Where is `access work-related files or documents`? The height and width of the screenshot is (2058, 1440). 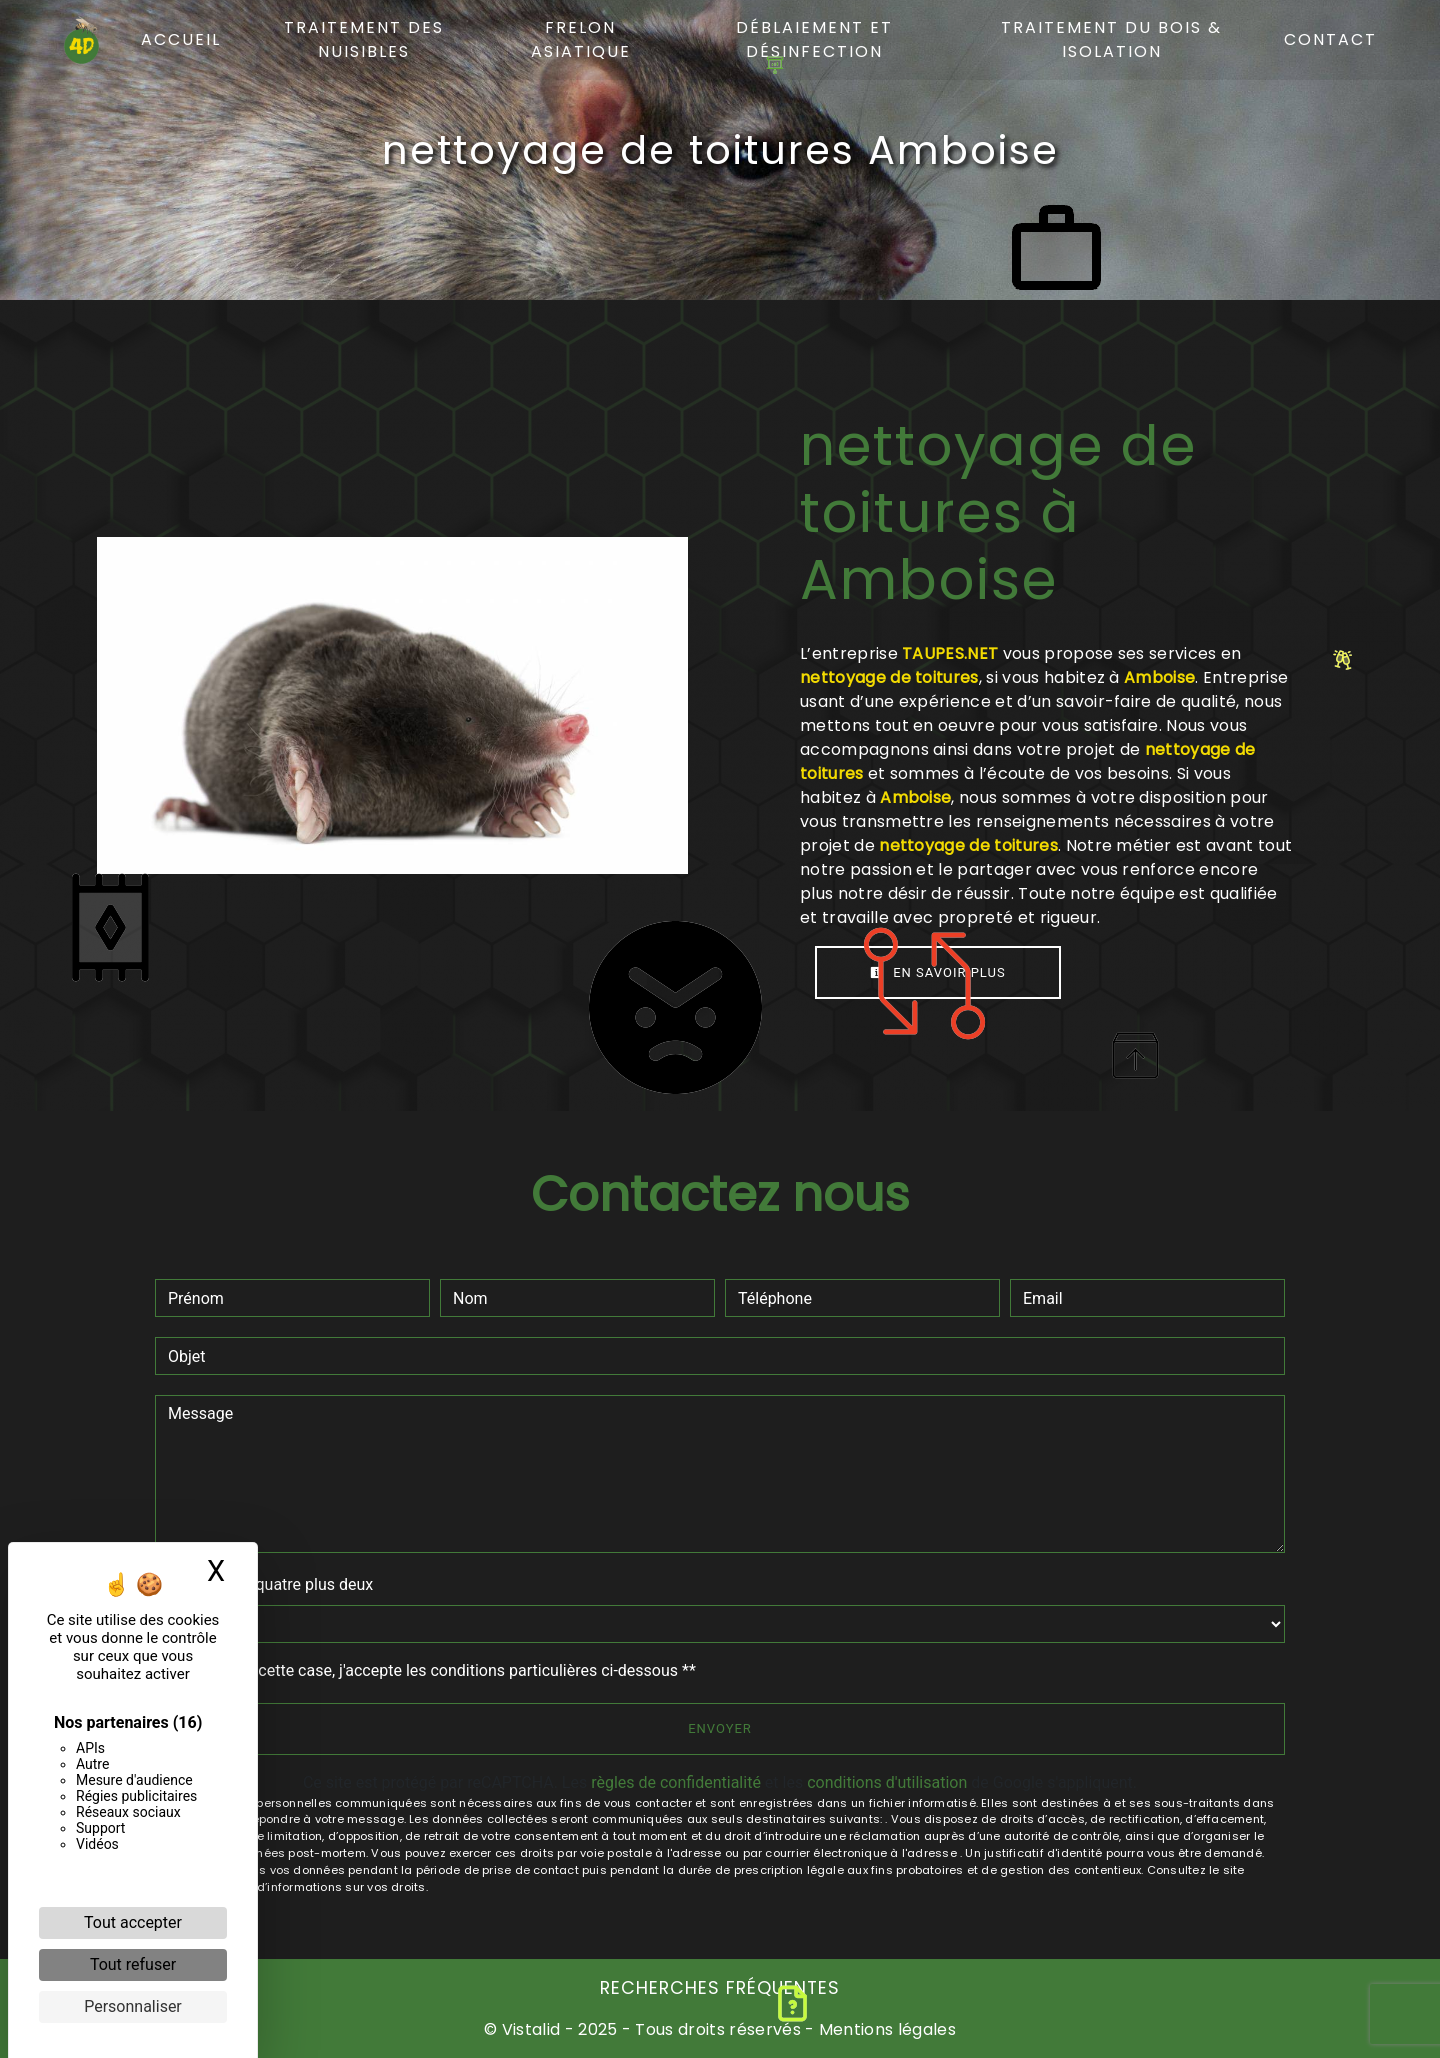
access work-related files or documents is located at coordinates (1056, 249).